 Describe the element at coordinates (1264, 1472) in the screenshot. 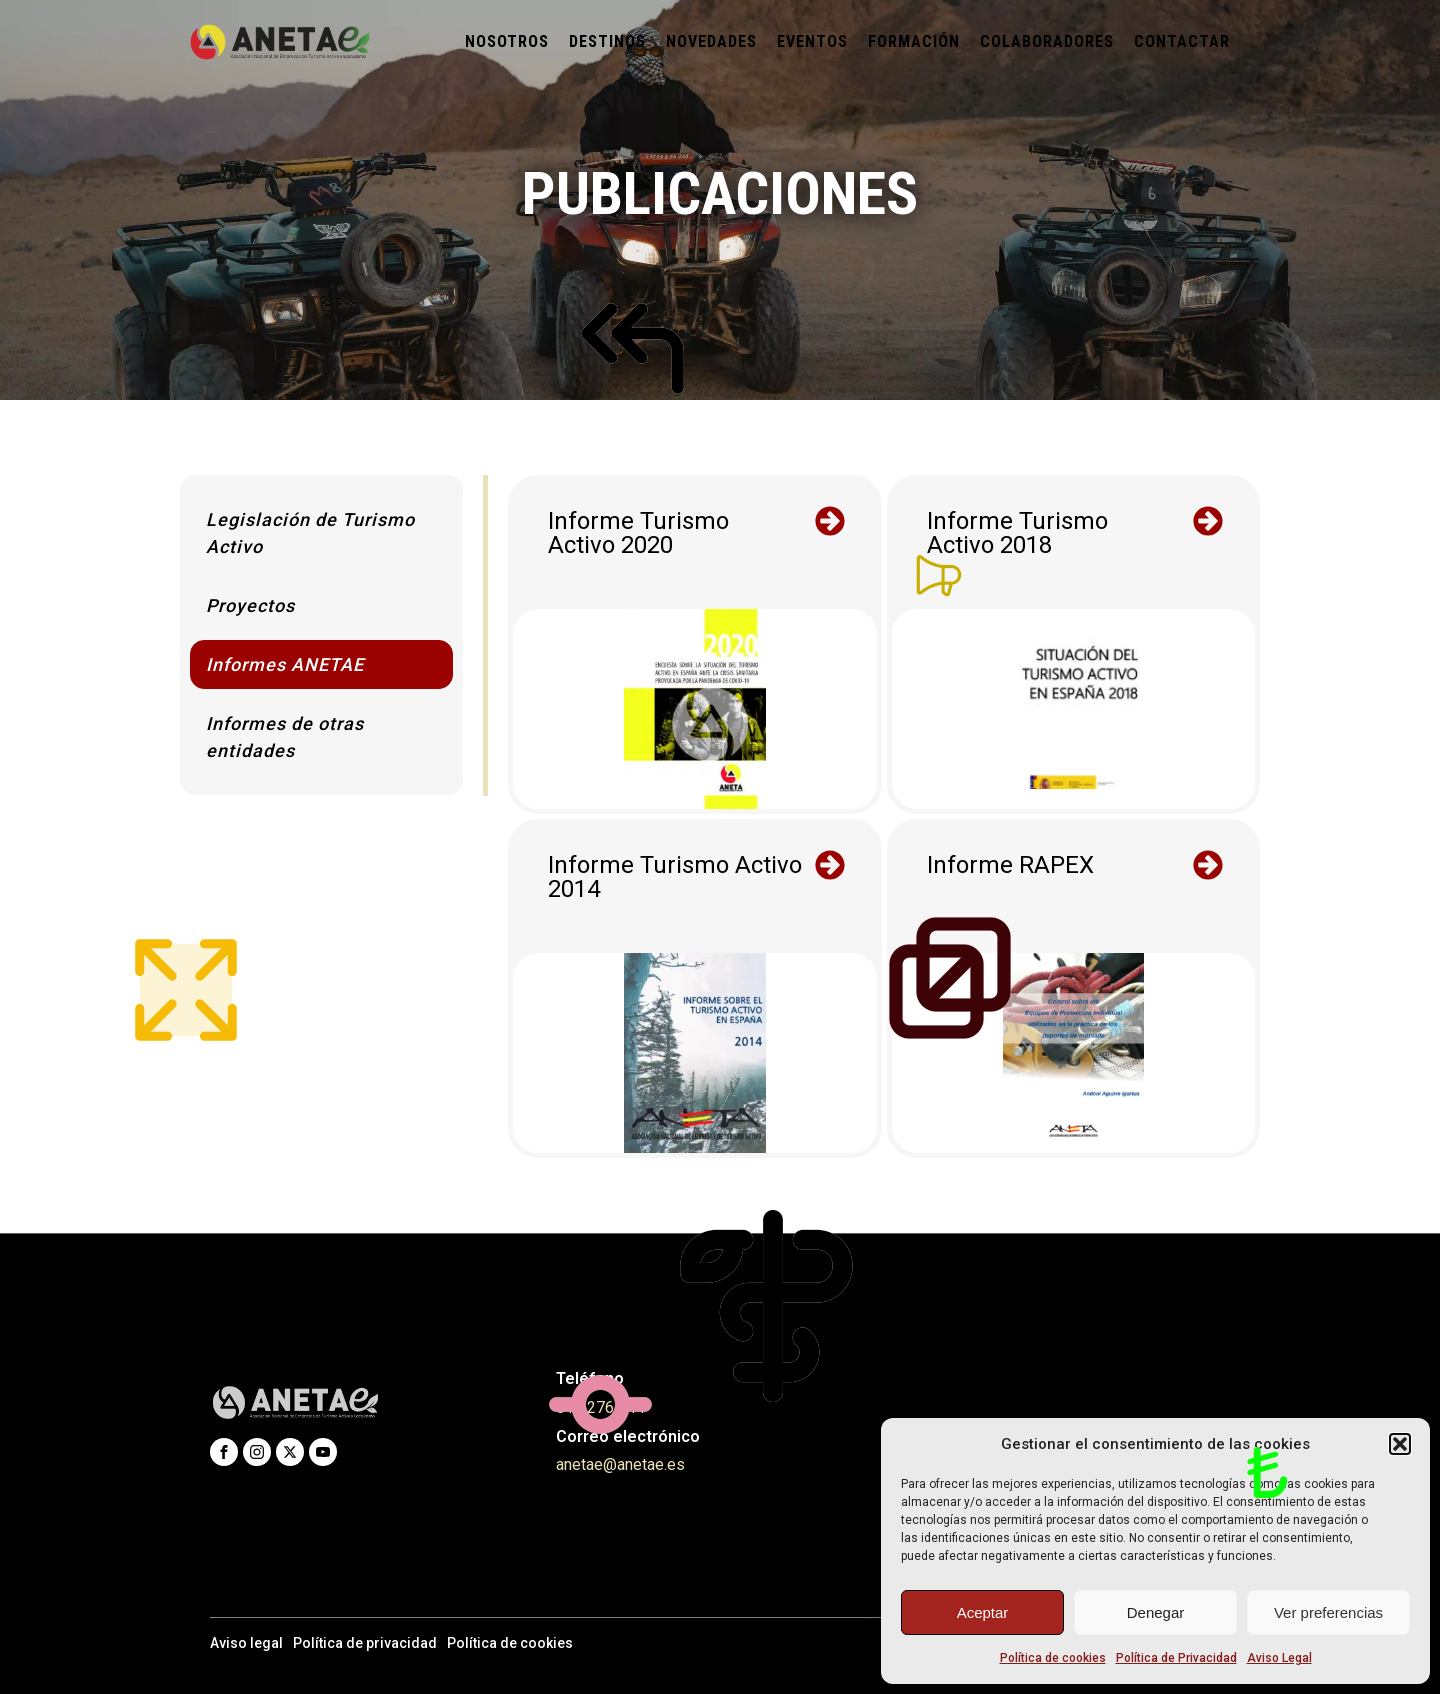

I see `indicates price or payment in turkish lira` at that location.